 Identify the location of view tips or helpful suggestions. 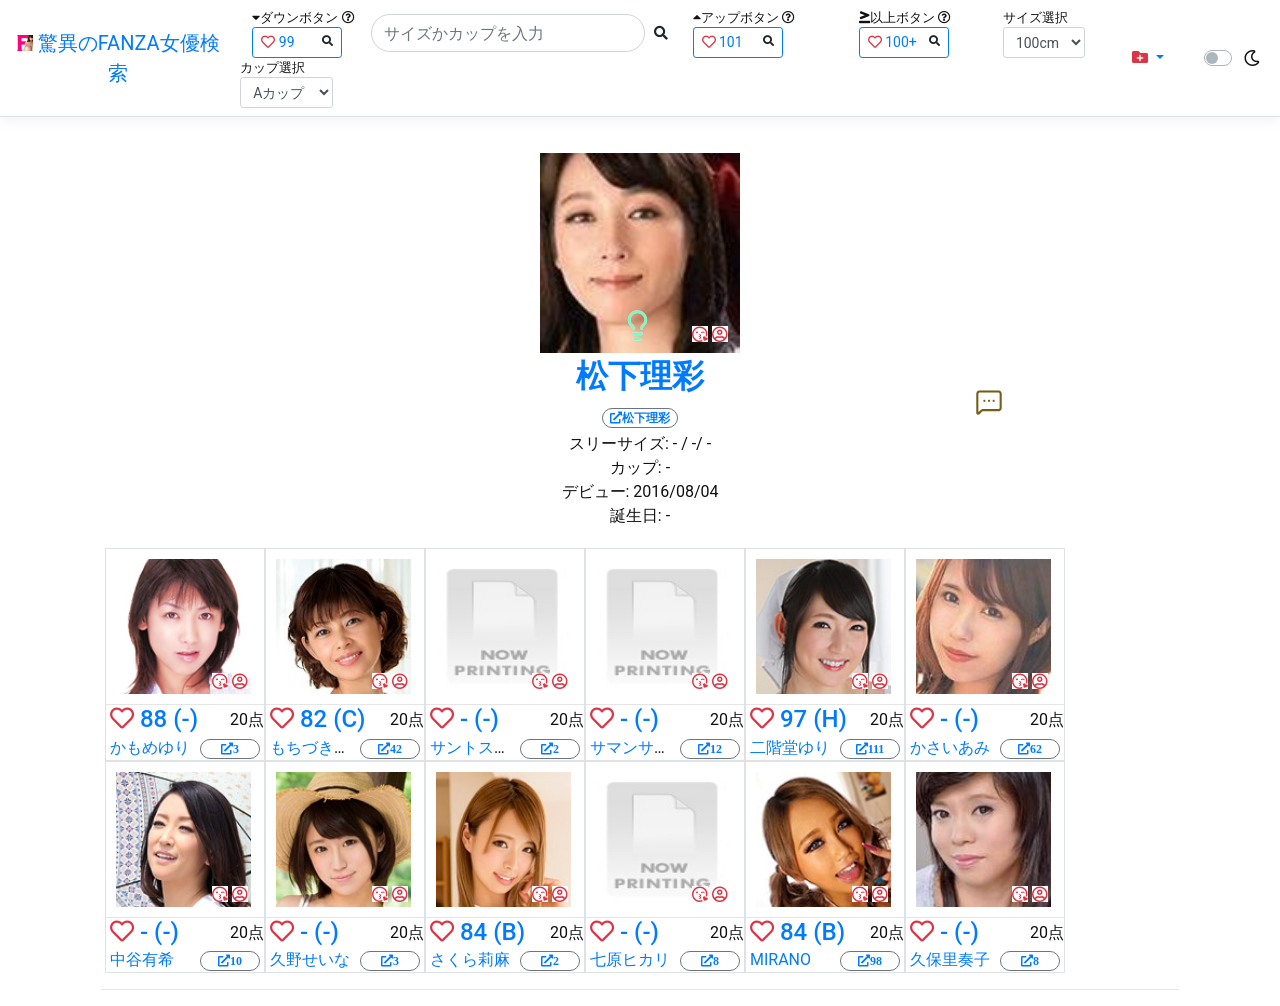
(637, 325).